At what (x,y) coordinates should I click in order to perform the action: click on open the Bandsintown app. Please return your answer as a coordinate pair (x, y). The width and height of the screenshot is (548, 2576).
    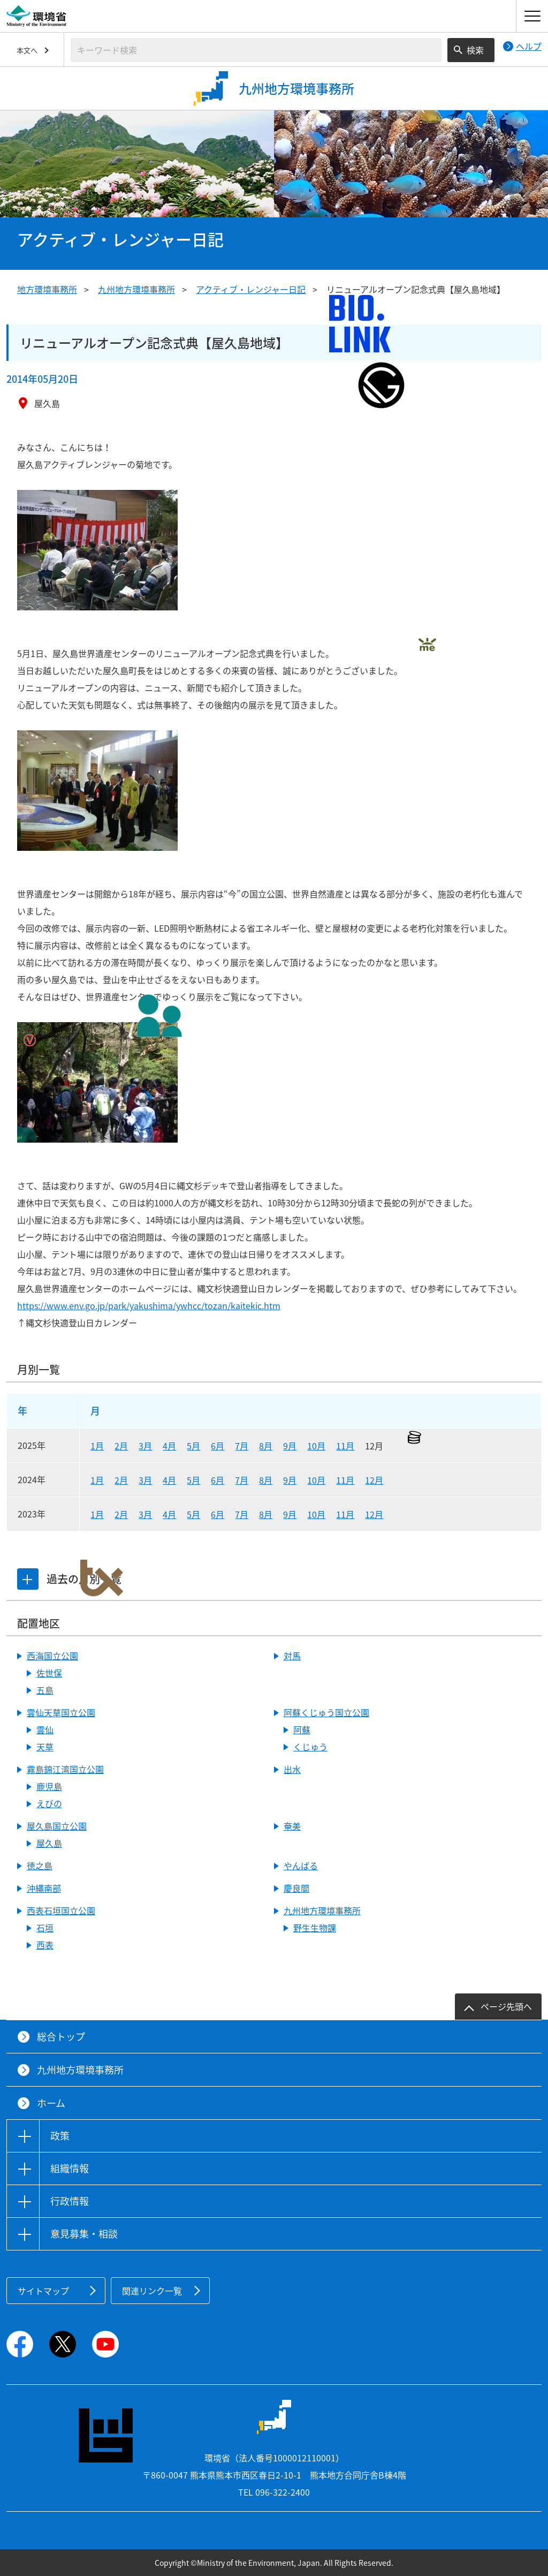
    Looking at the image, I should click on (105, 2435).